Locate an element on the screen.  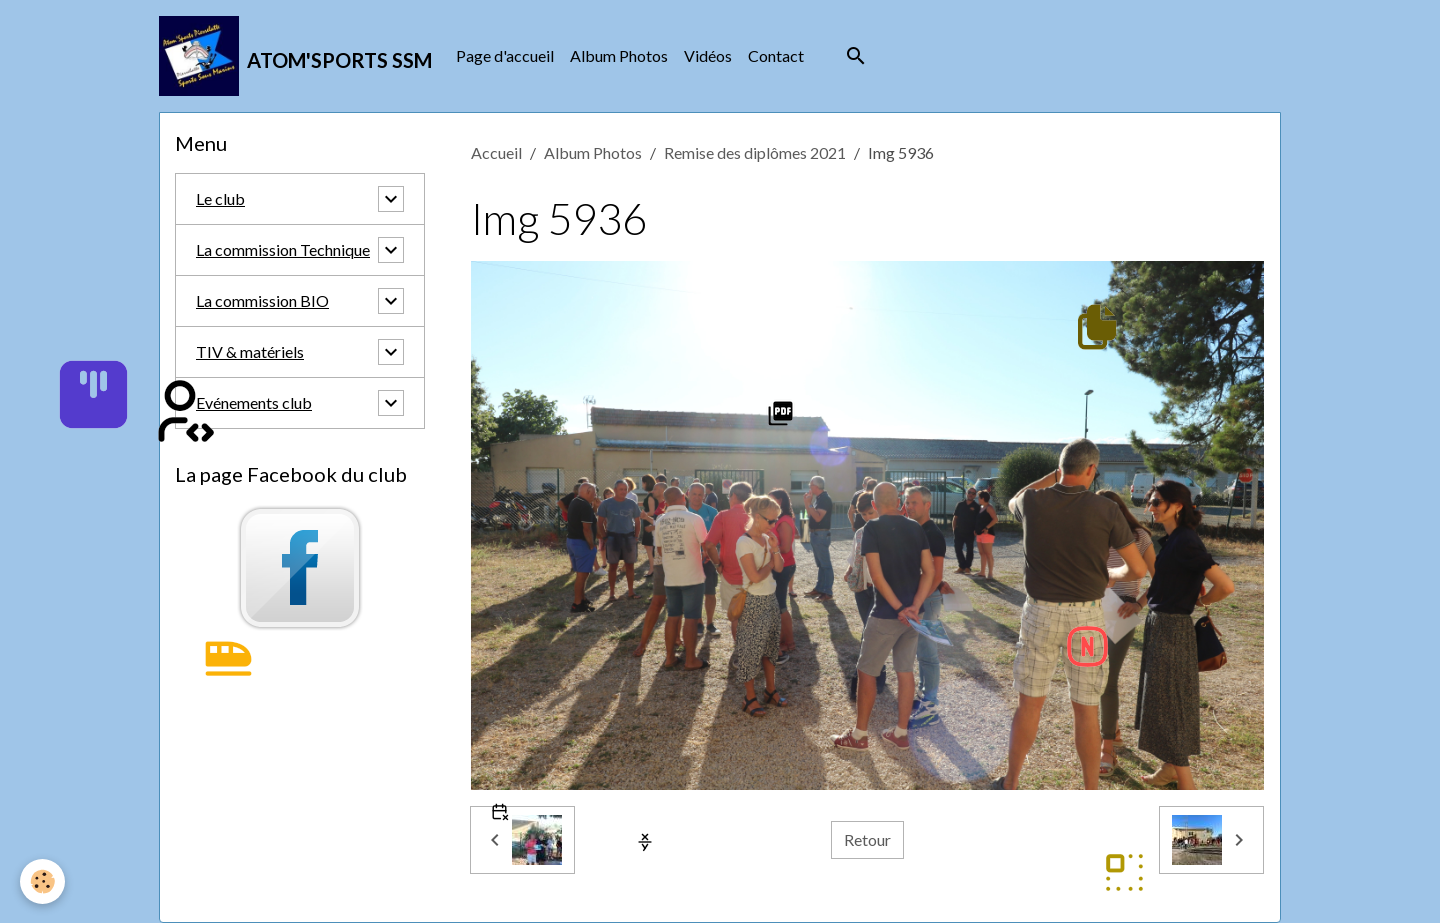
align content to top center of container is located at coordinates (93, 394).